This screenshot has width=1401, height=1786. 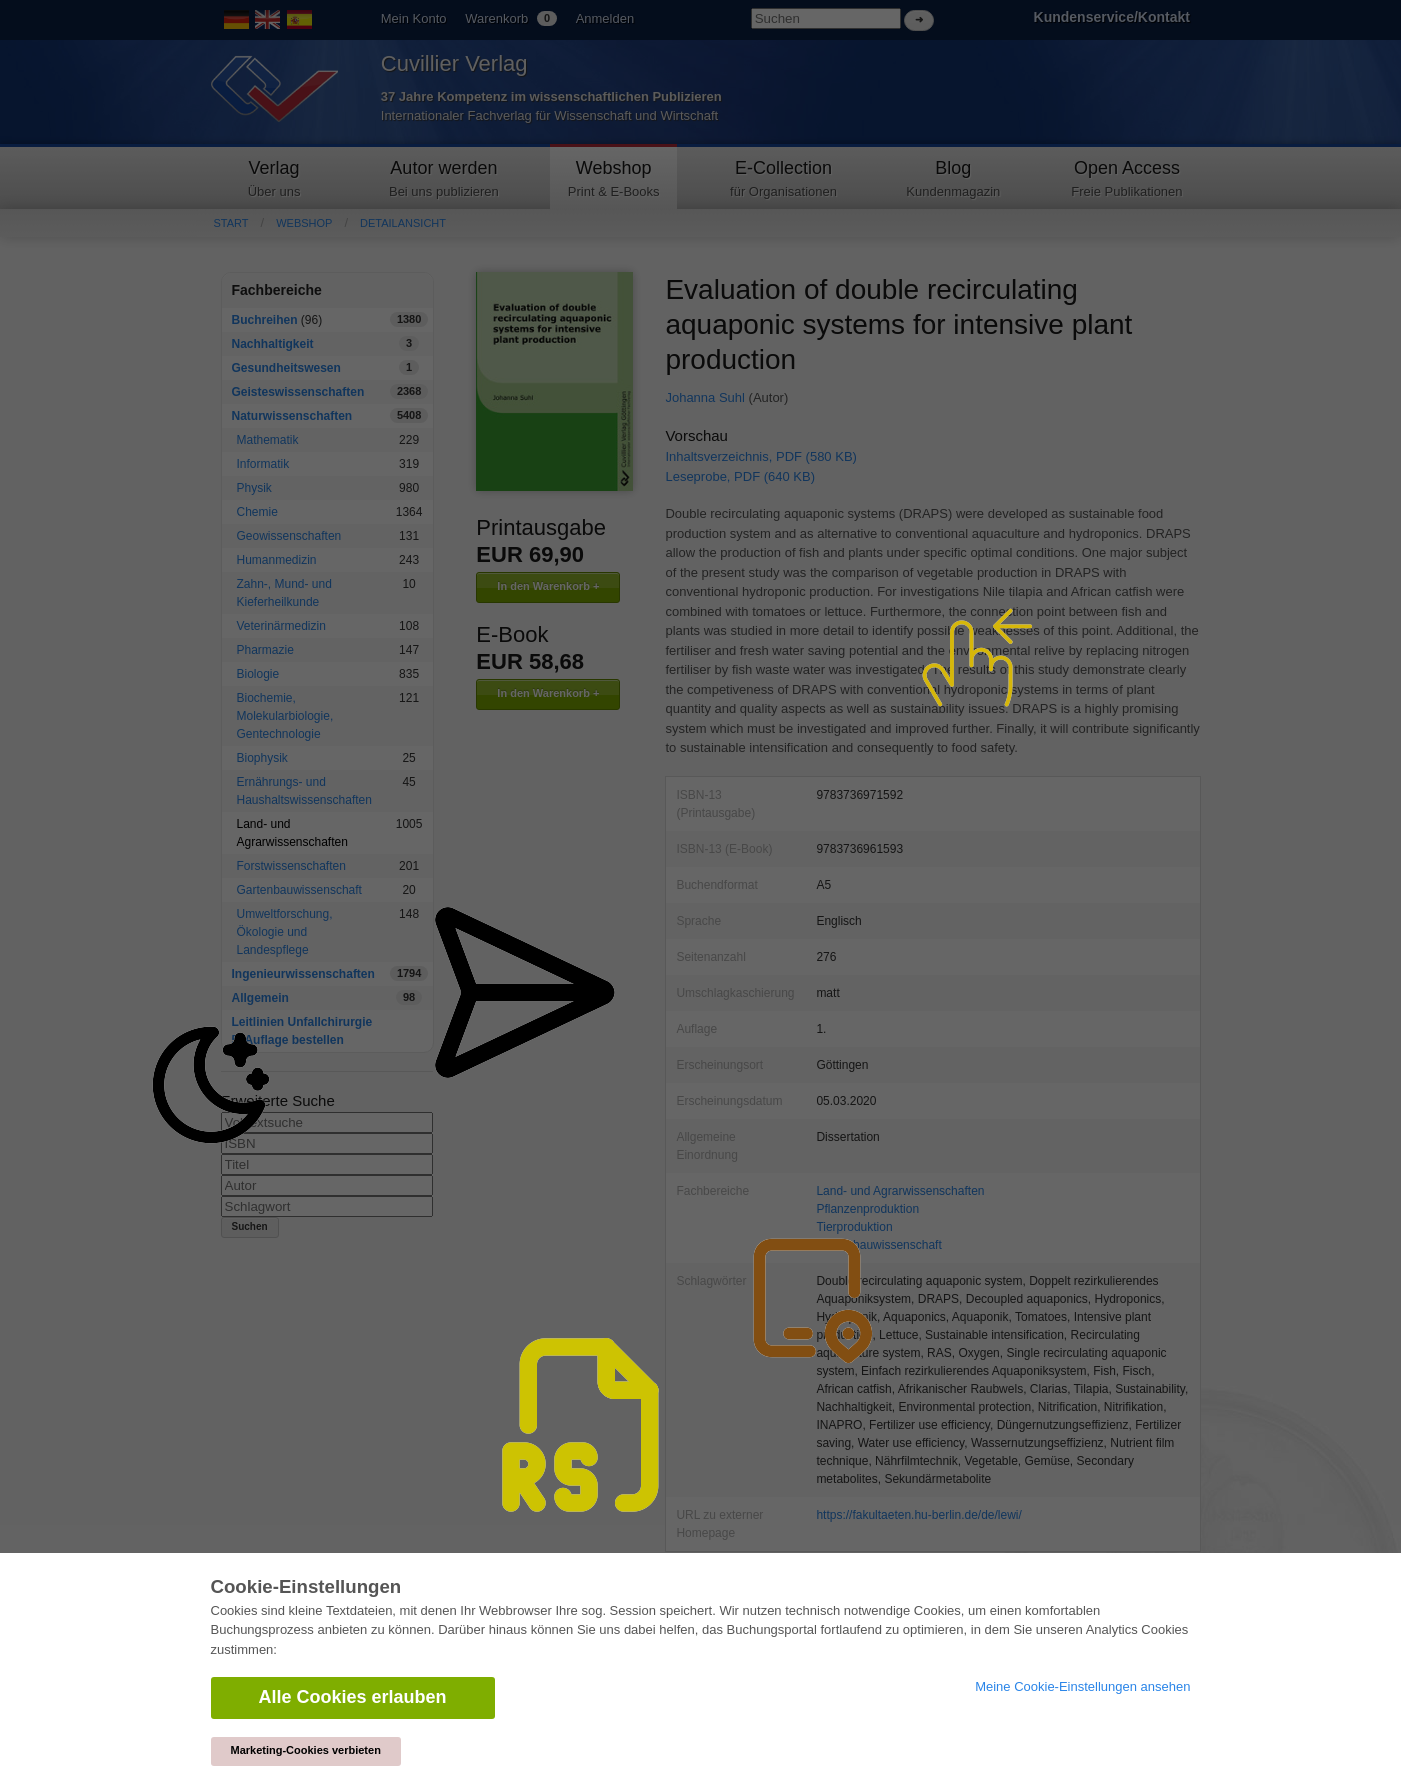 I want to click on toggle dark mode or night theme, so click(x=211, y=1085).